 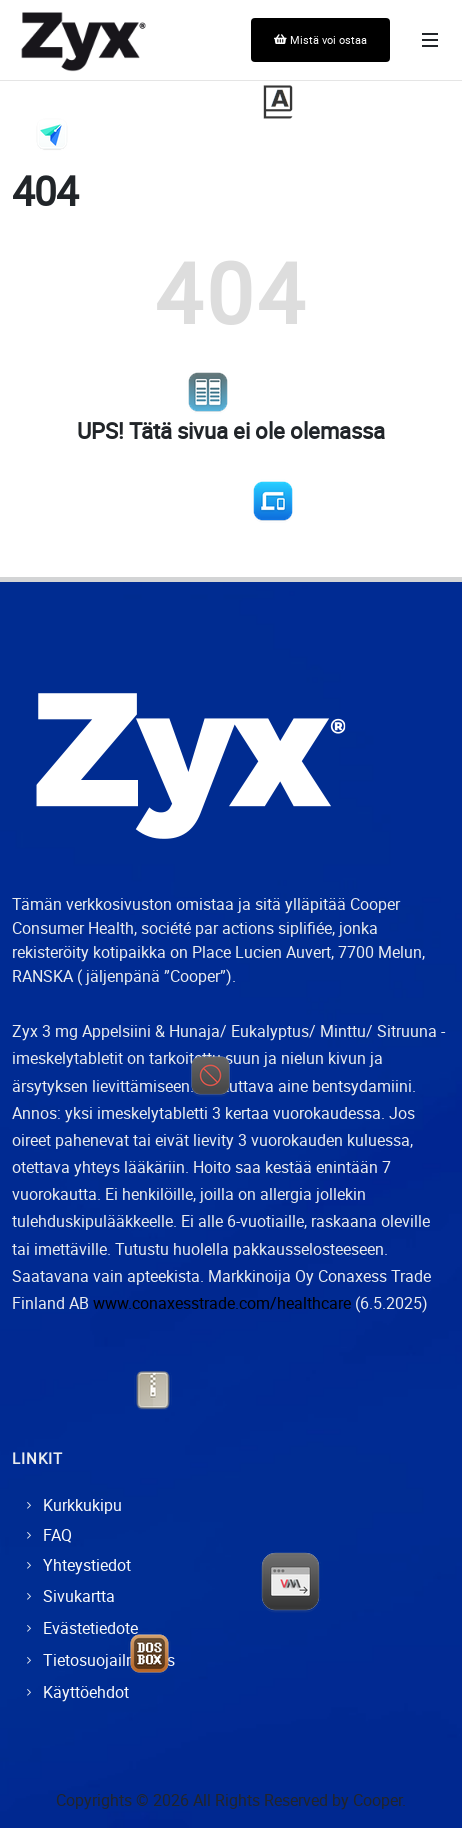 I want to click on open the dictionary app, so click(x=278, y=102).